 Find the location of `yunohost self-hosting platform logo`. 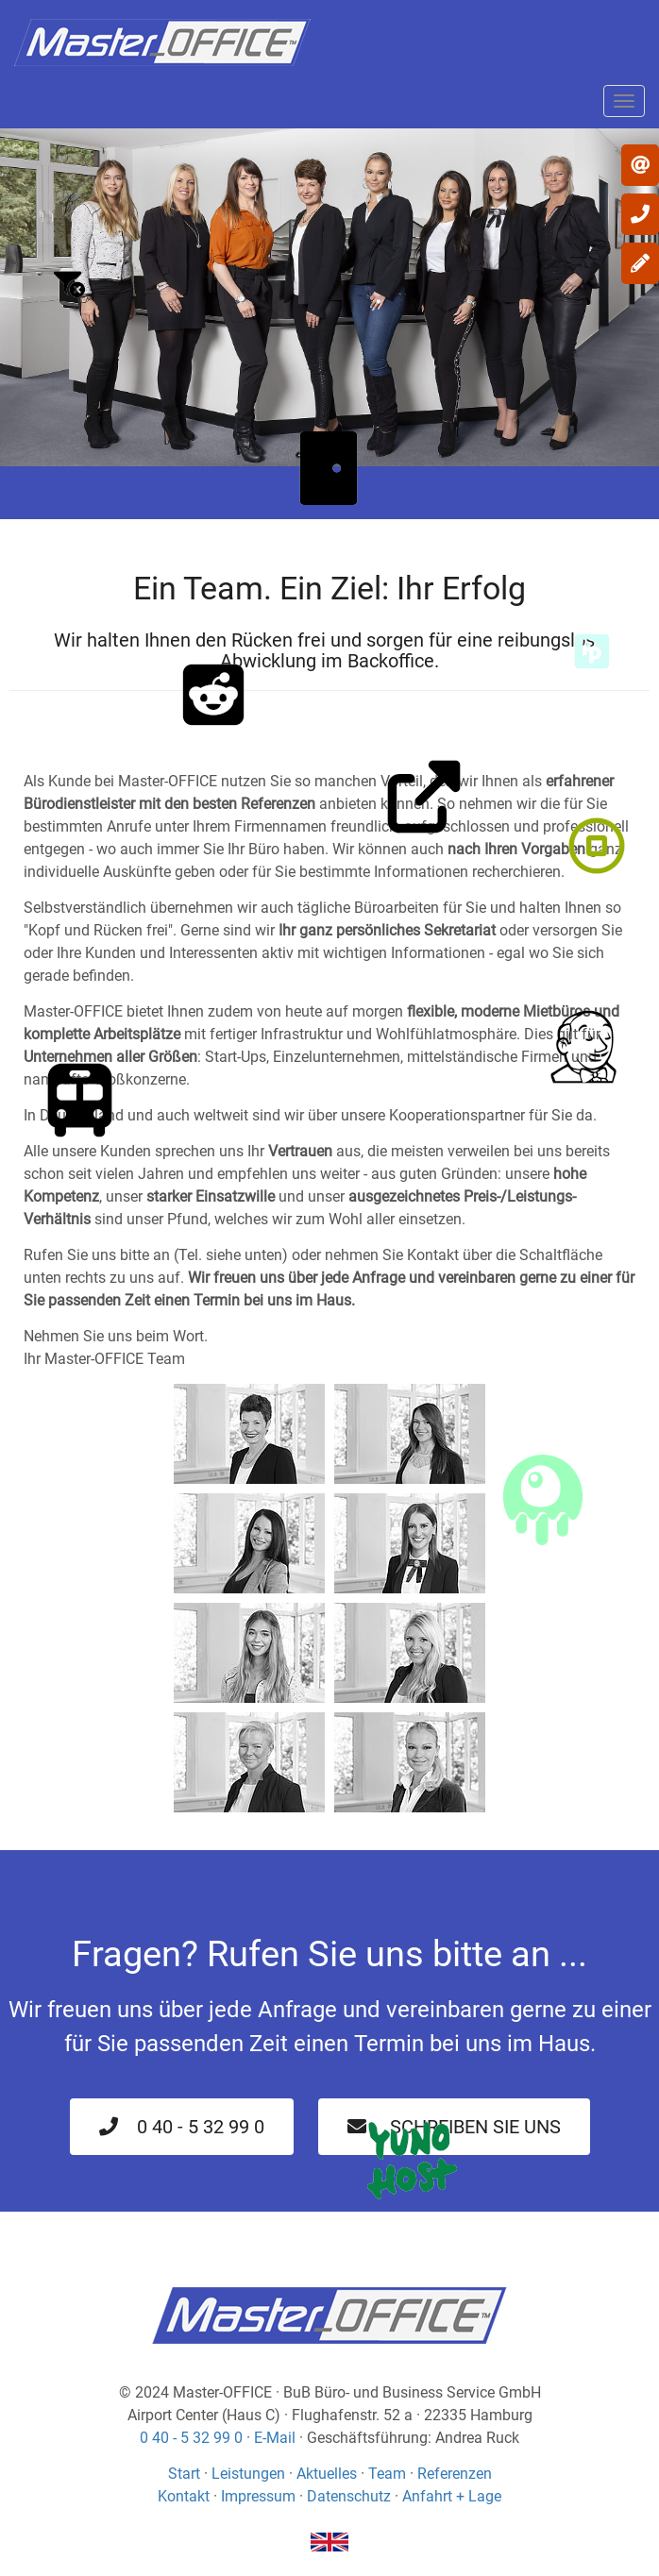

yunohost self-hosting platform logo is located at coordinates (412, 2160).